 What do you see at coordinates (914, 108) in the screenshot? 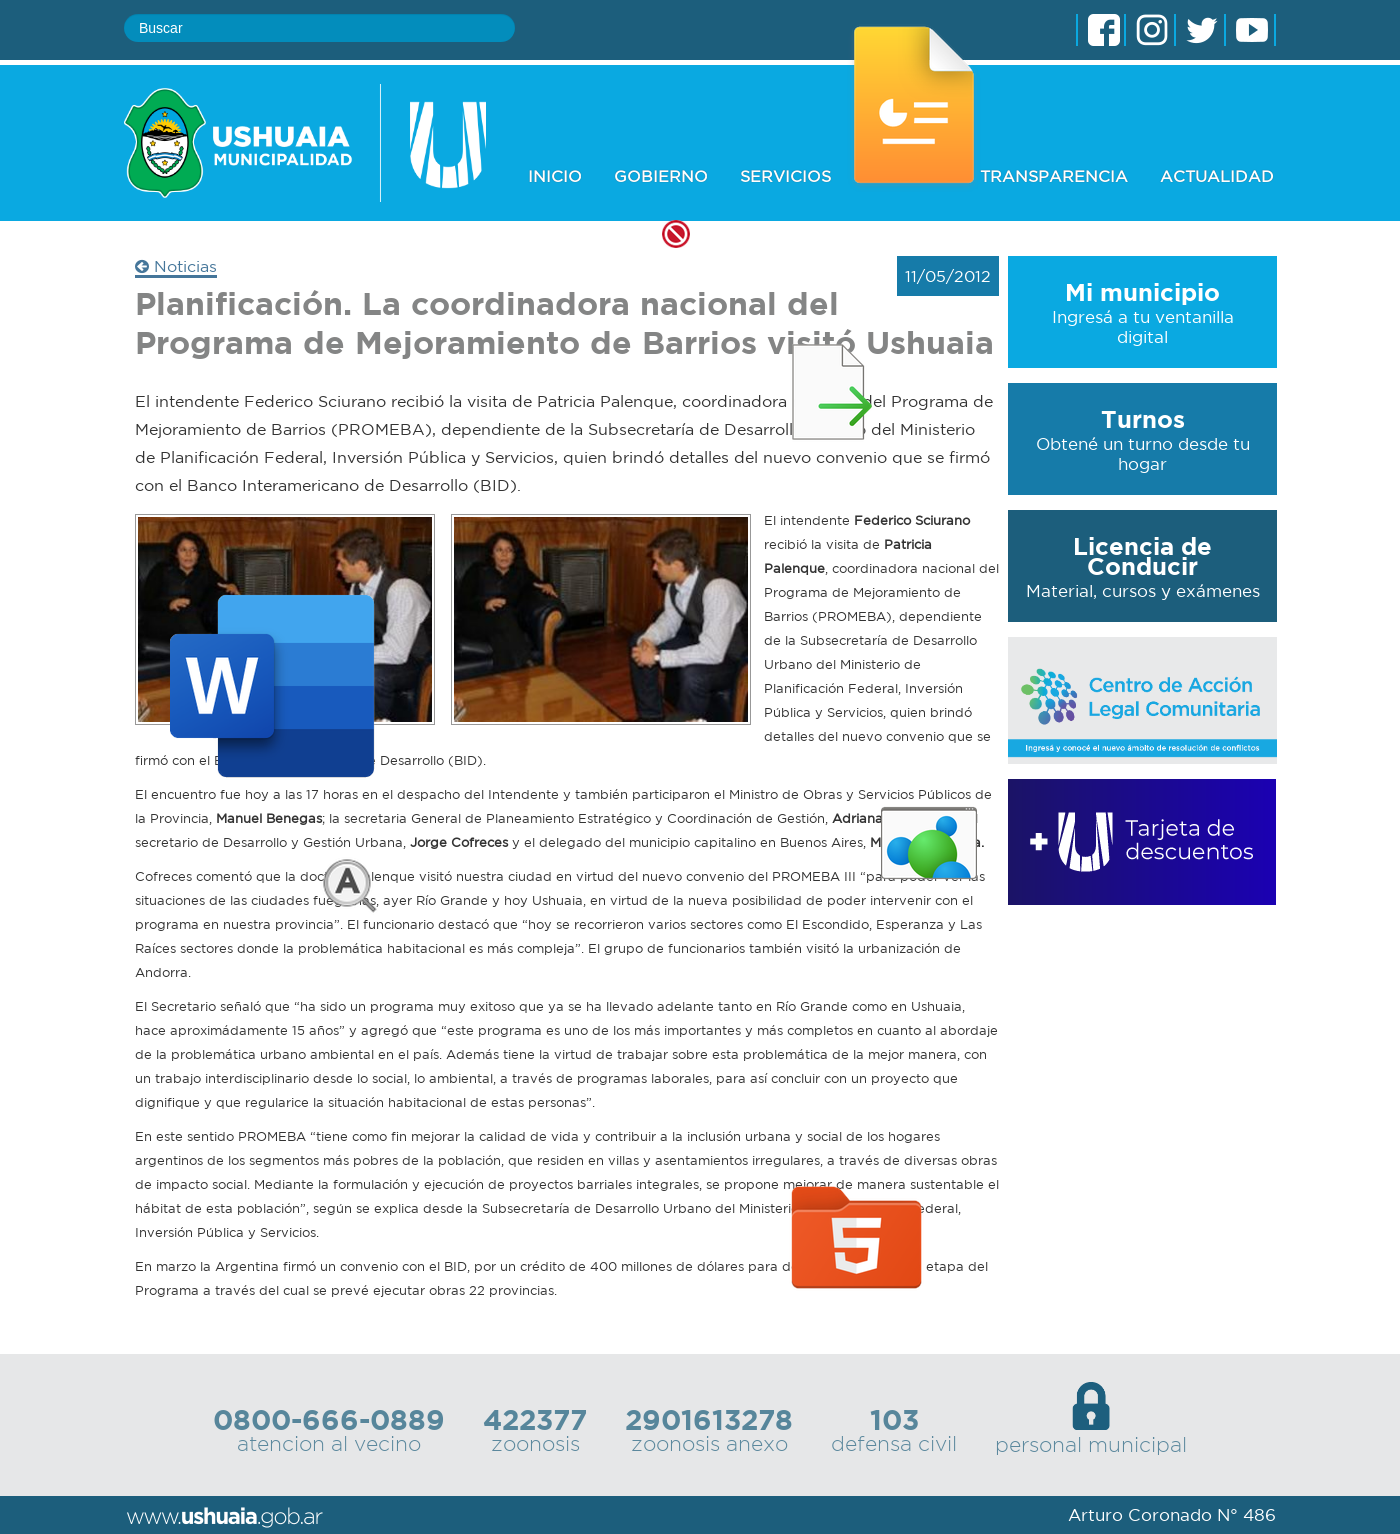
I see `open a presentation file` at bounding box center [914, 108].